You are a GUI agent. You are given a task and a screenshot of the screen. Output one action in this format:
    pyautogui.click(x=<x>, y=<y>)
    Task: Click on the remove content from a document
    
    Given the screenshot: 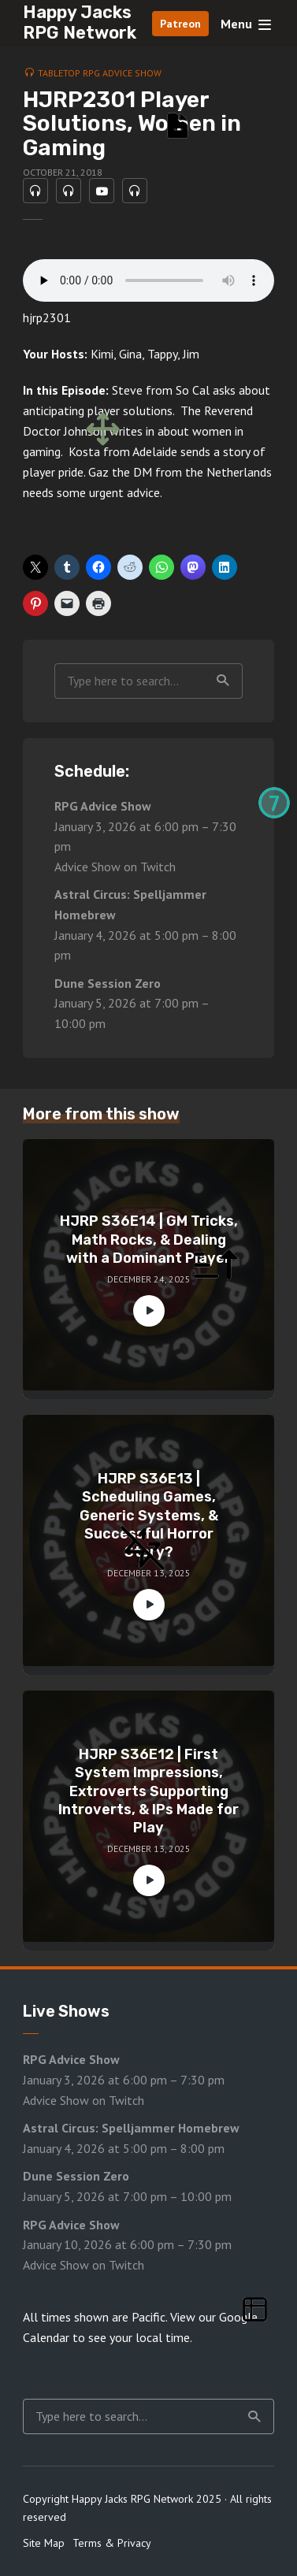 What is the action you would take?
    pyautogui.click(x=177, y=125)
    